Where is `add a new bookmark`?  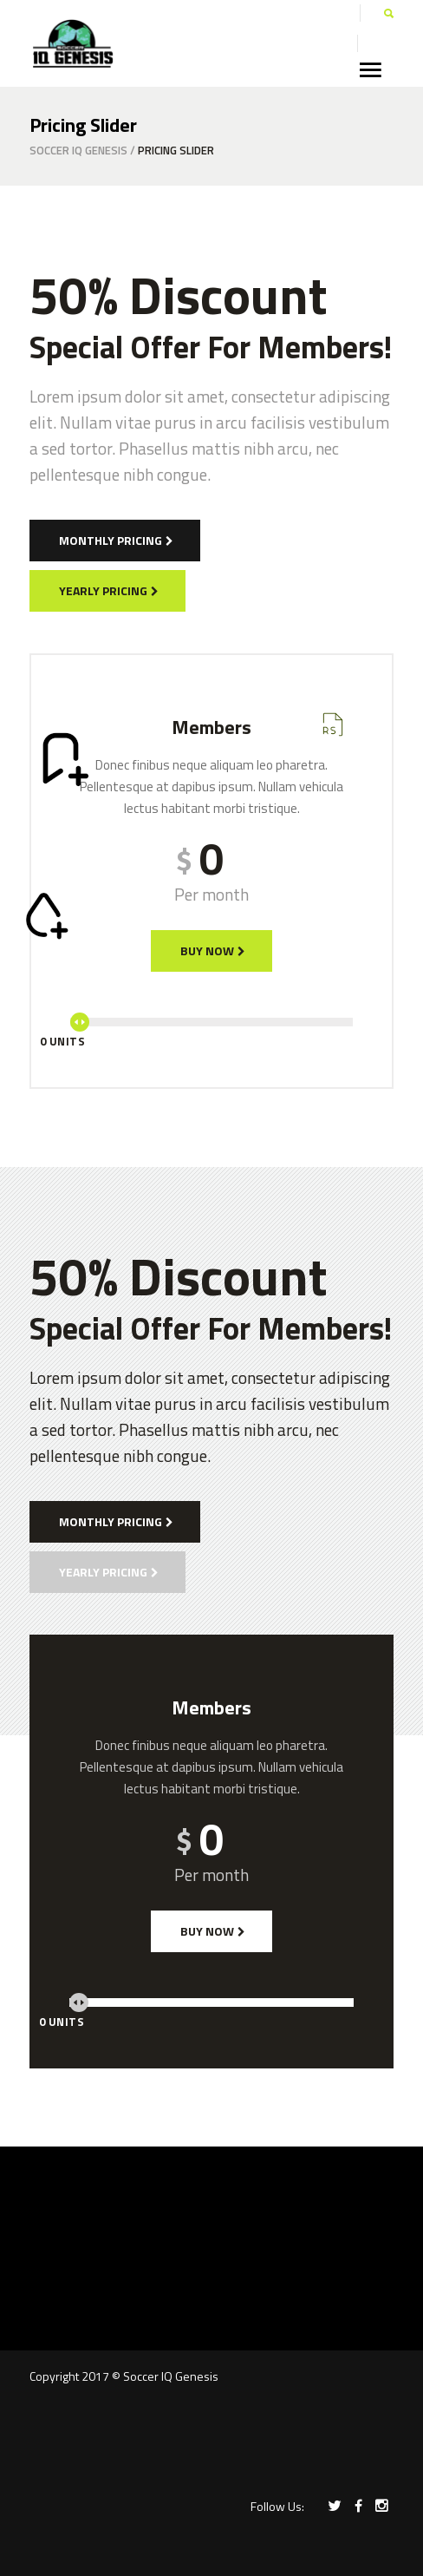
add a new bookmark is located at coordinates (61, 758).